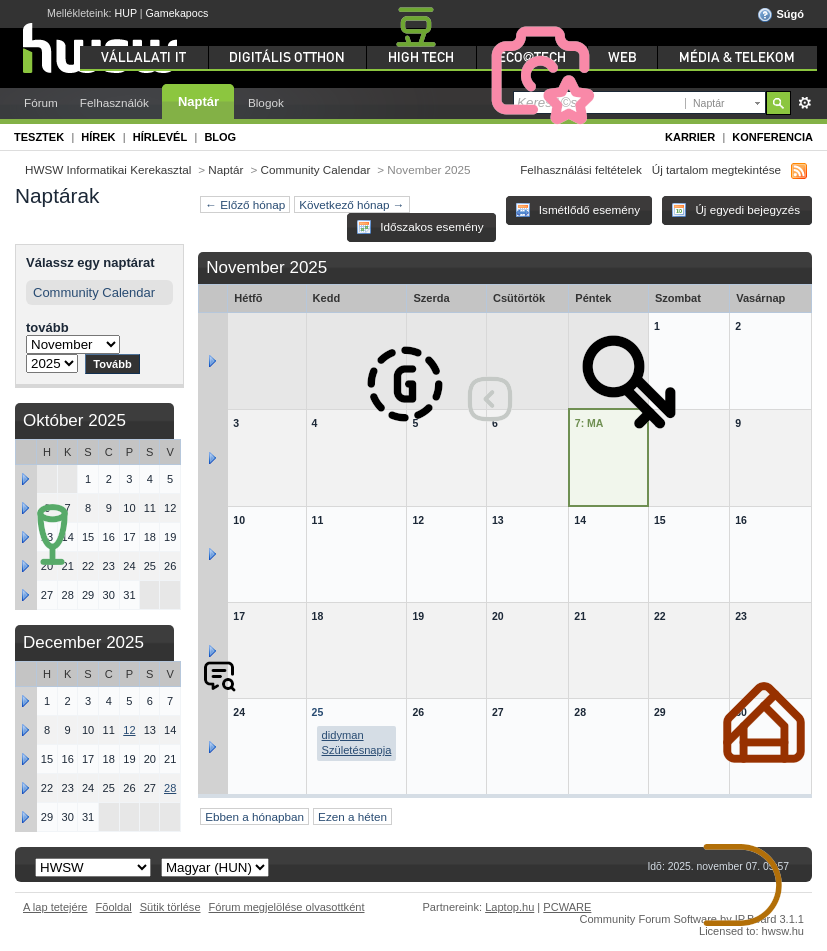  I want to click on mark a photo as favorite, so click(540, 70).